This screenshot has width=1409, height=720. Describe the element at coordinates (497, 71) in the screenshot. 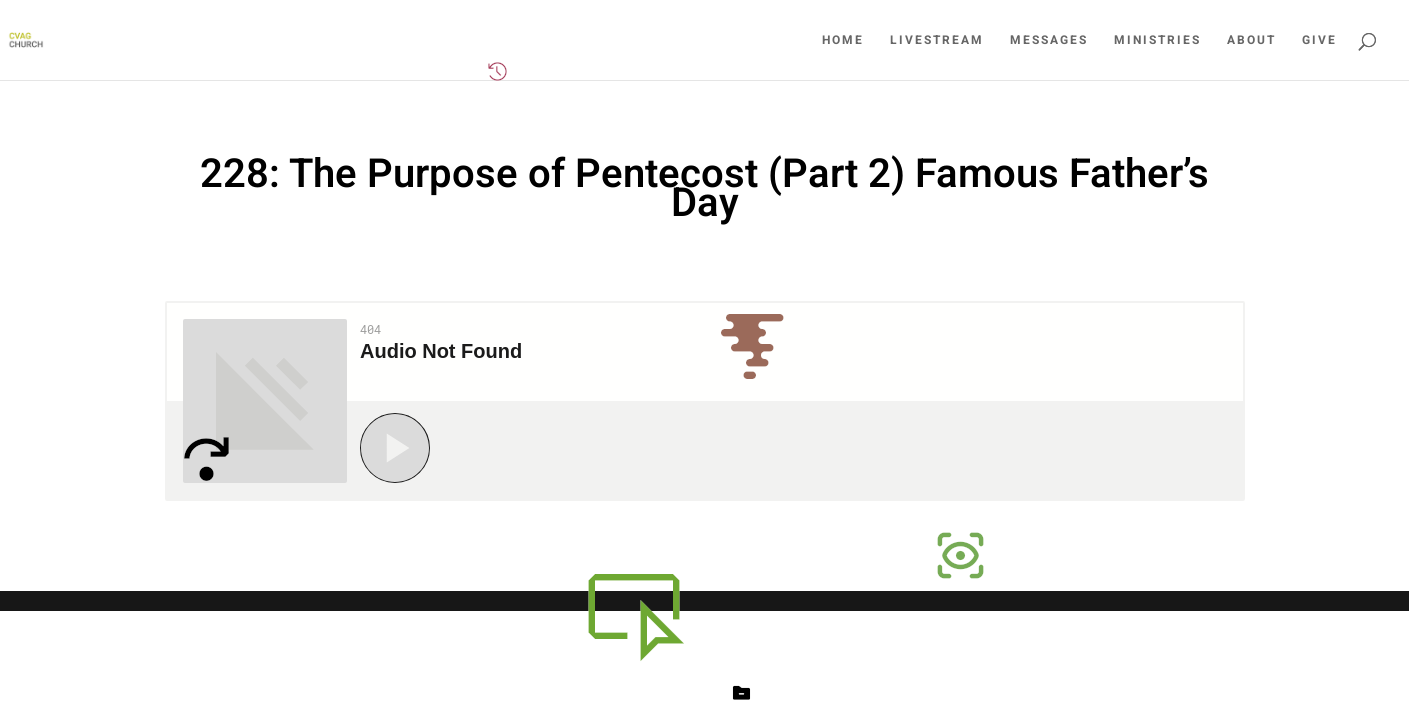

I see `view recent activity or history` at that location.